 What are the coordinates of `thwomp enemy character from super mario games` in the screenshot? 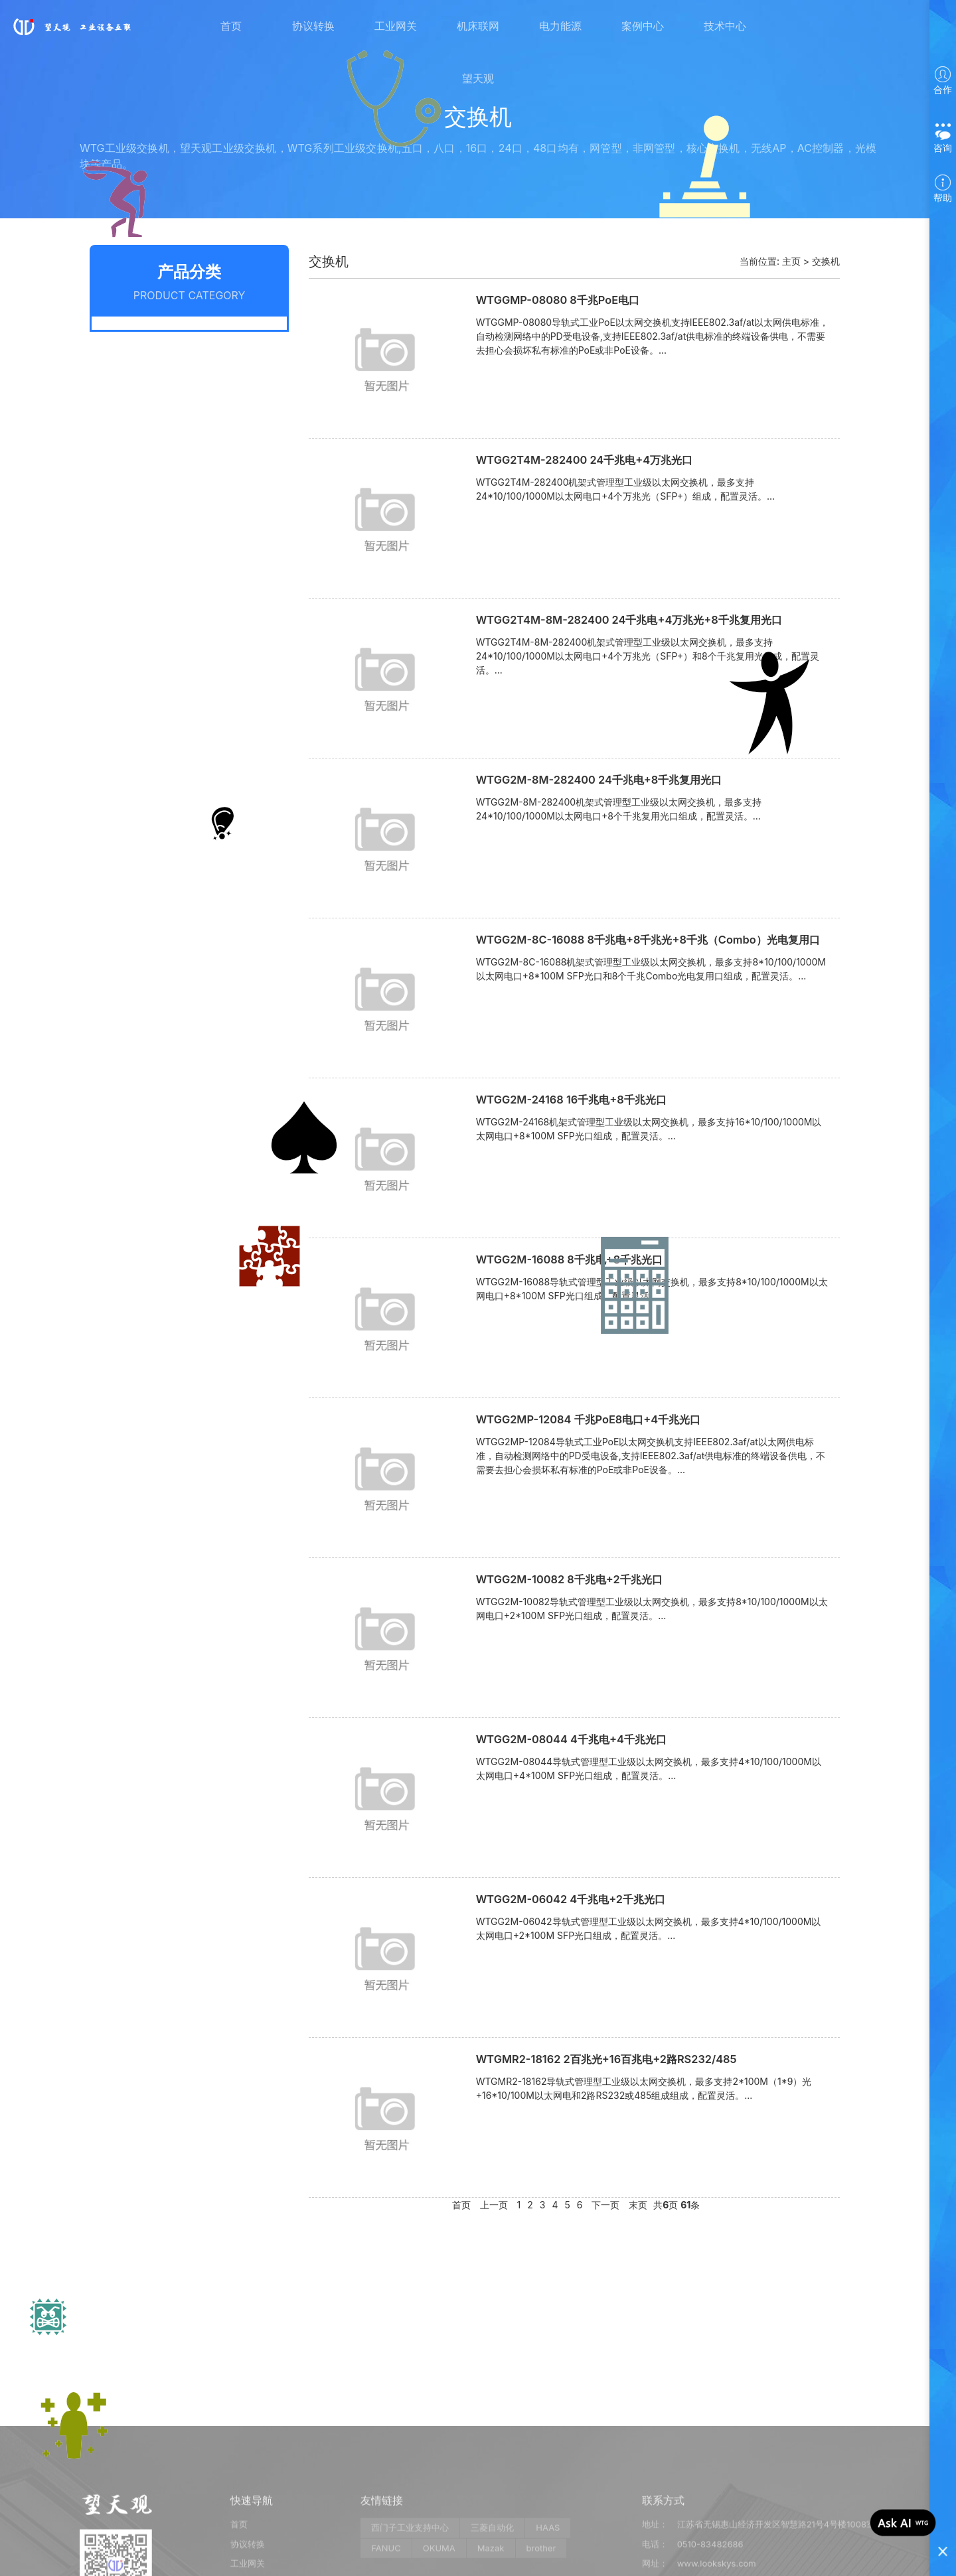 It's located at (48, 2317).